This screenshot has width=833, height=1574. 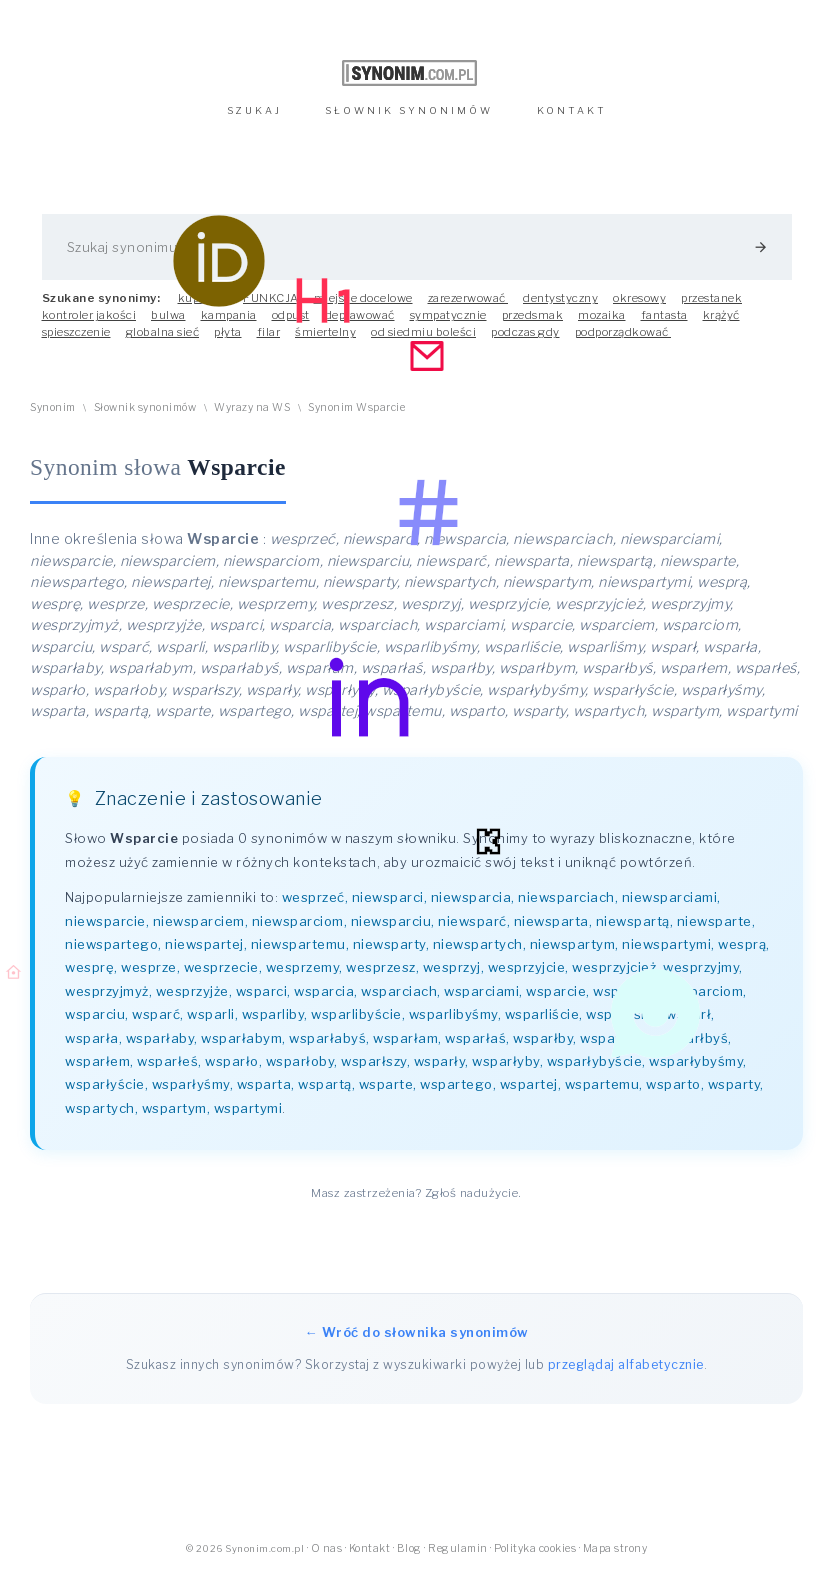 What do you see at coordinates (324, 300) in the screenshot?
I see `format text as heading level 1` at bounding box center [324, 300].